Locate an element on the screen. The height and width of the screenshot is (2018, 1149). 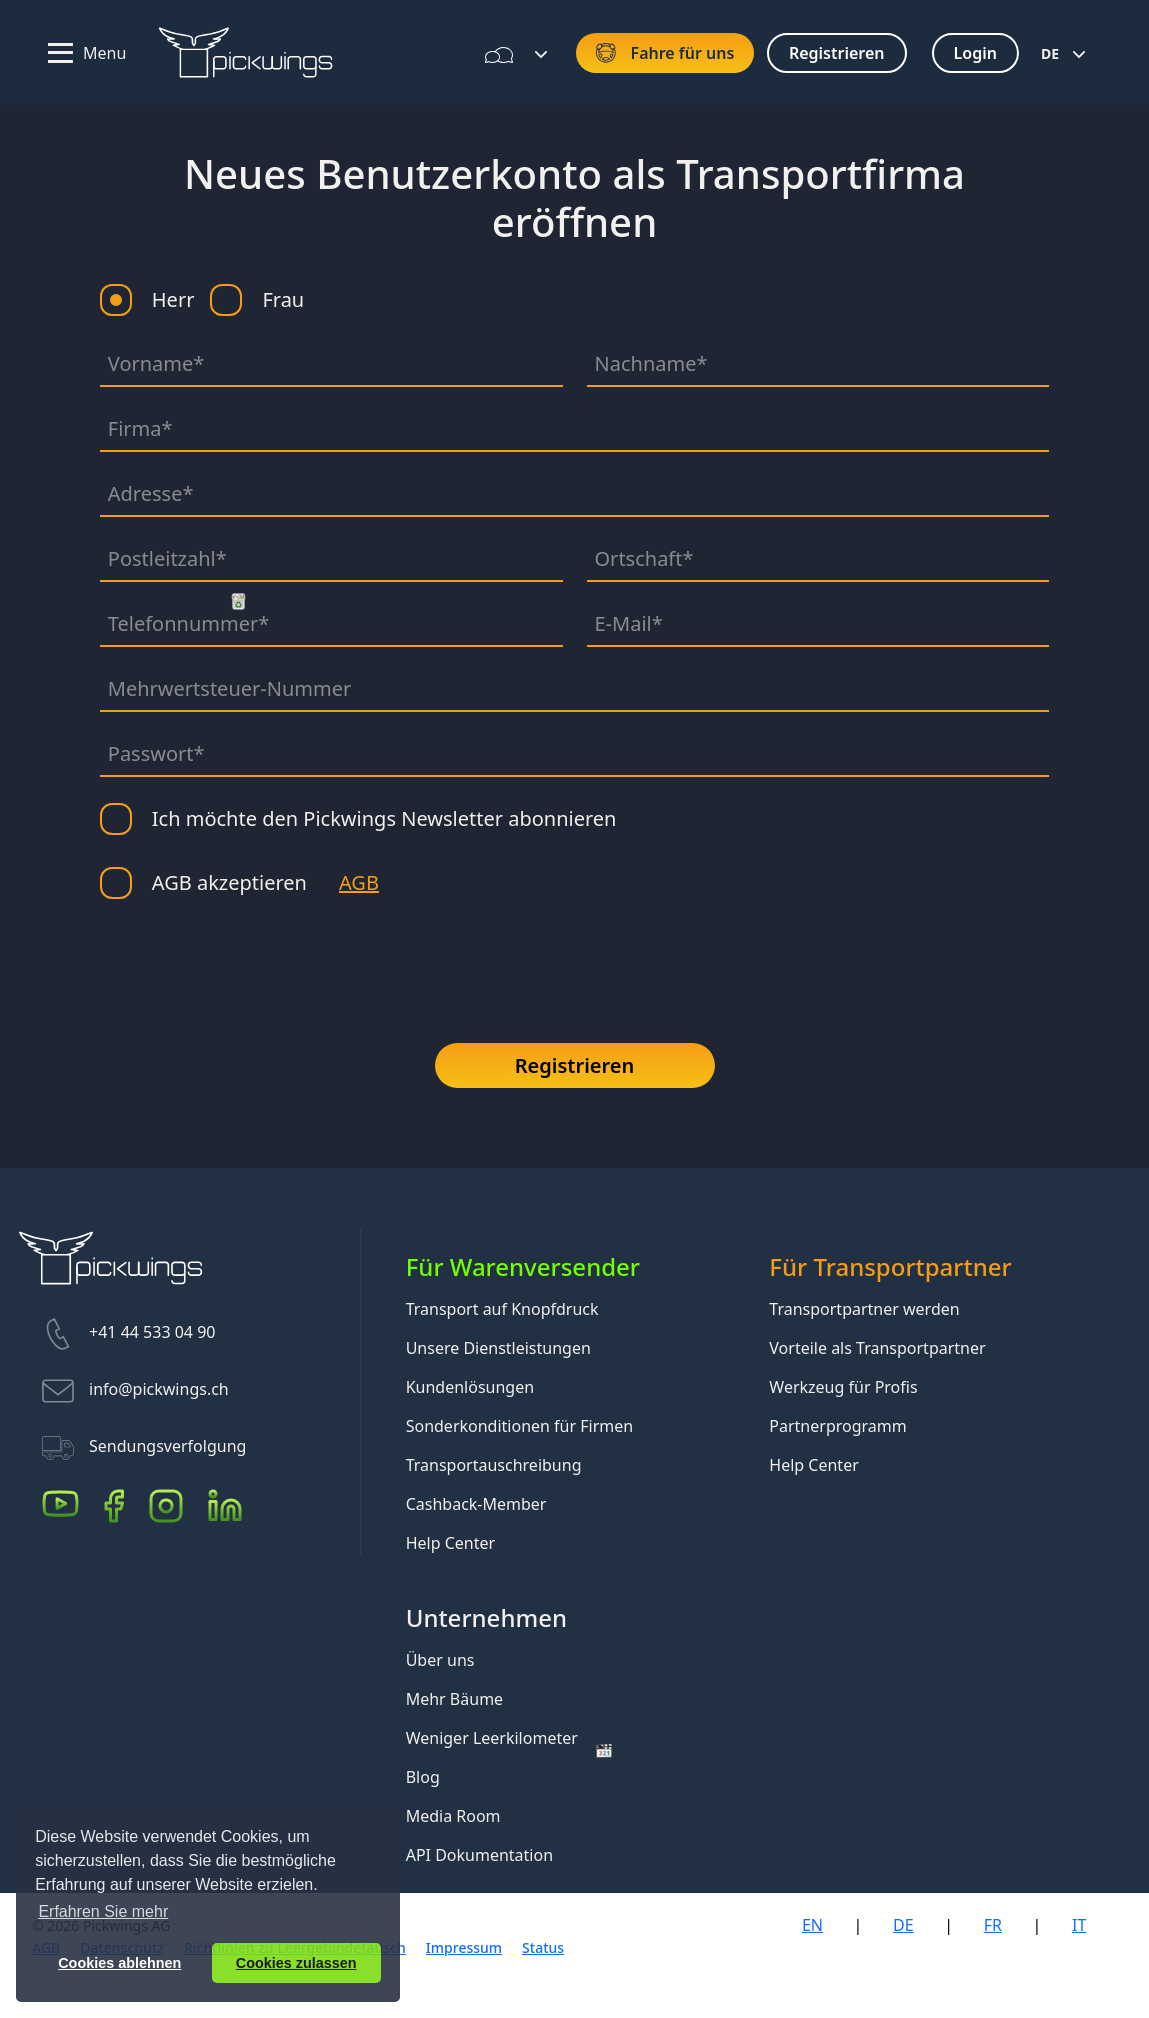
indicates trash bin contains deleted items is located at coordinates (238, 601).